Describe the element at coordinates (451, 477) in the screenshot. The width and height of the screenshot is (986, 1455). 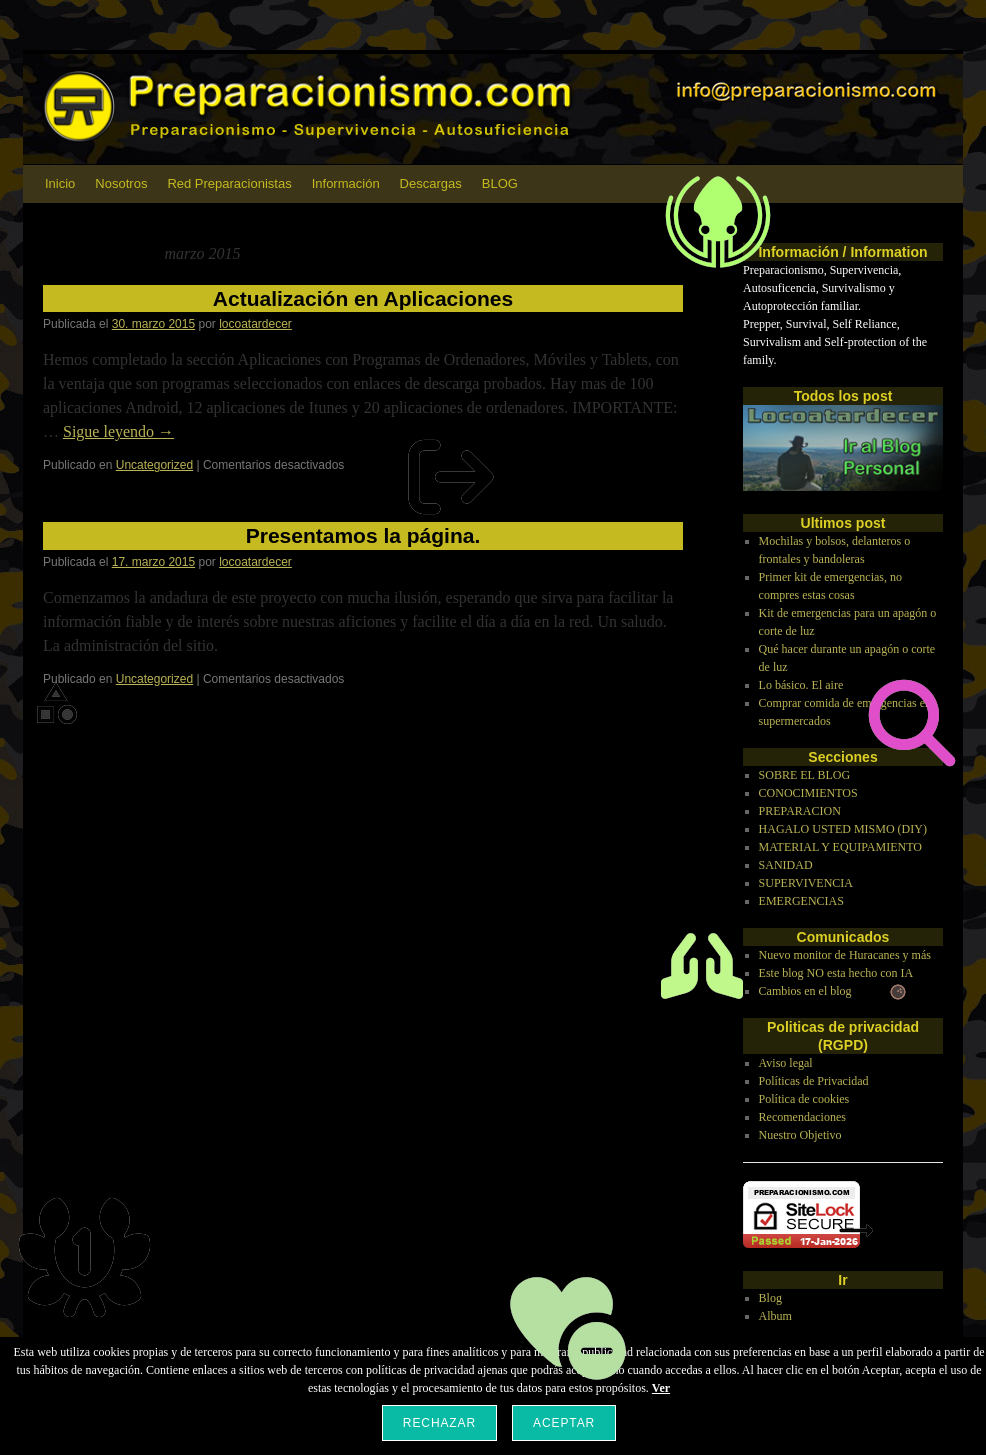
I see `sign out of your account` at that location.